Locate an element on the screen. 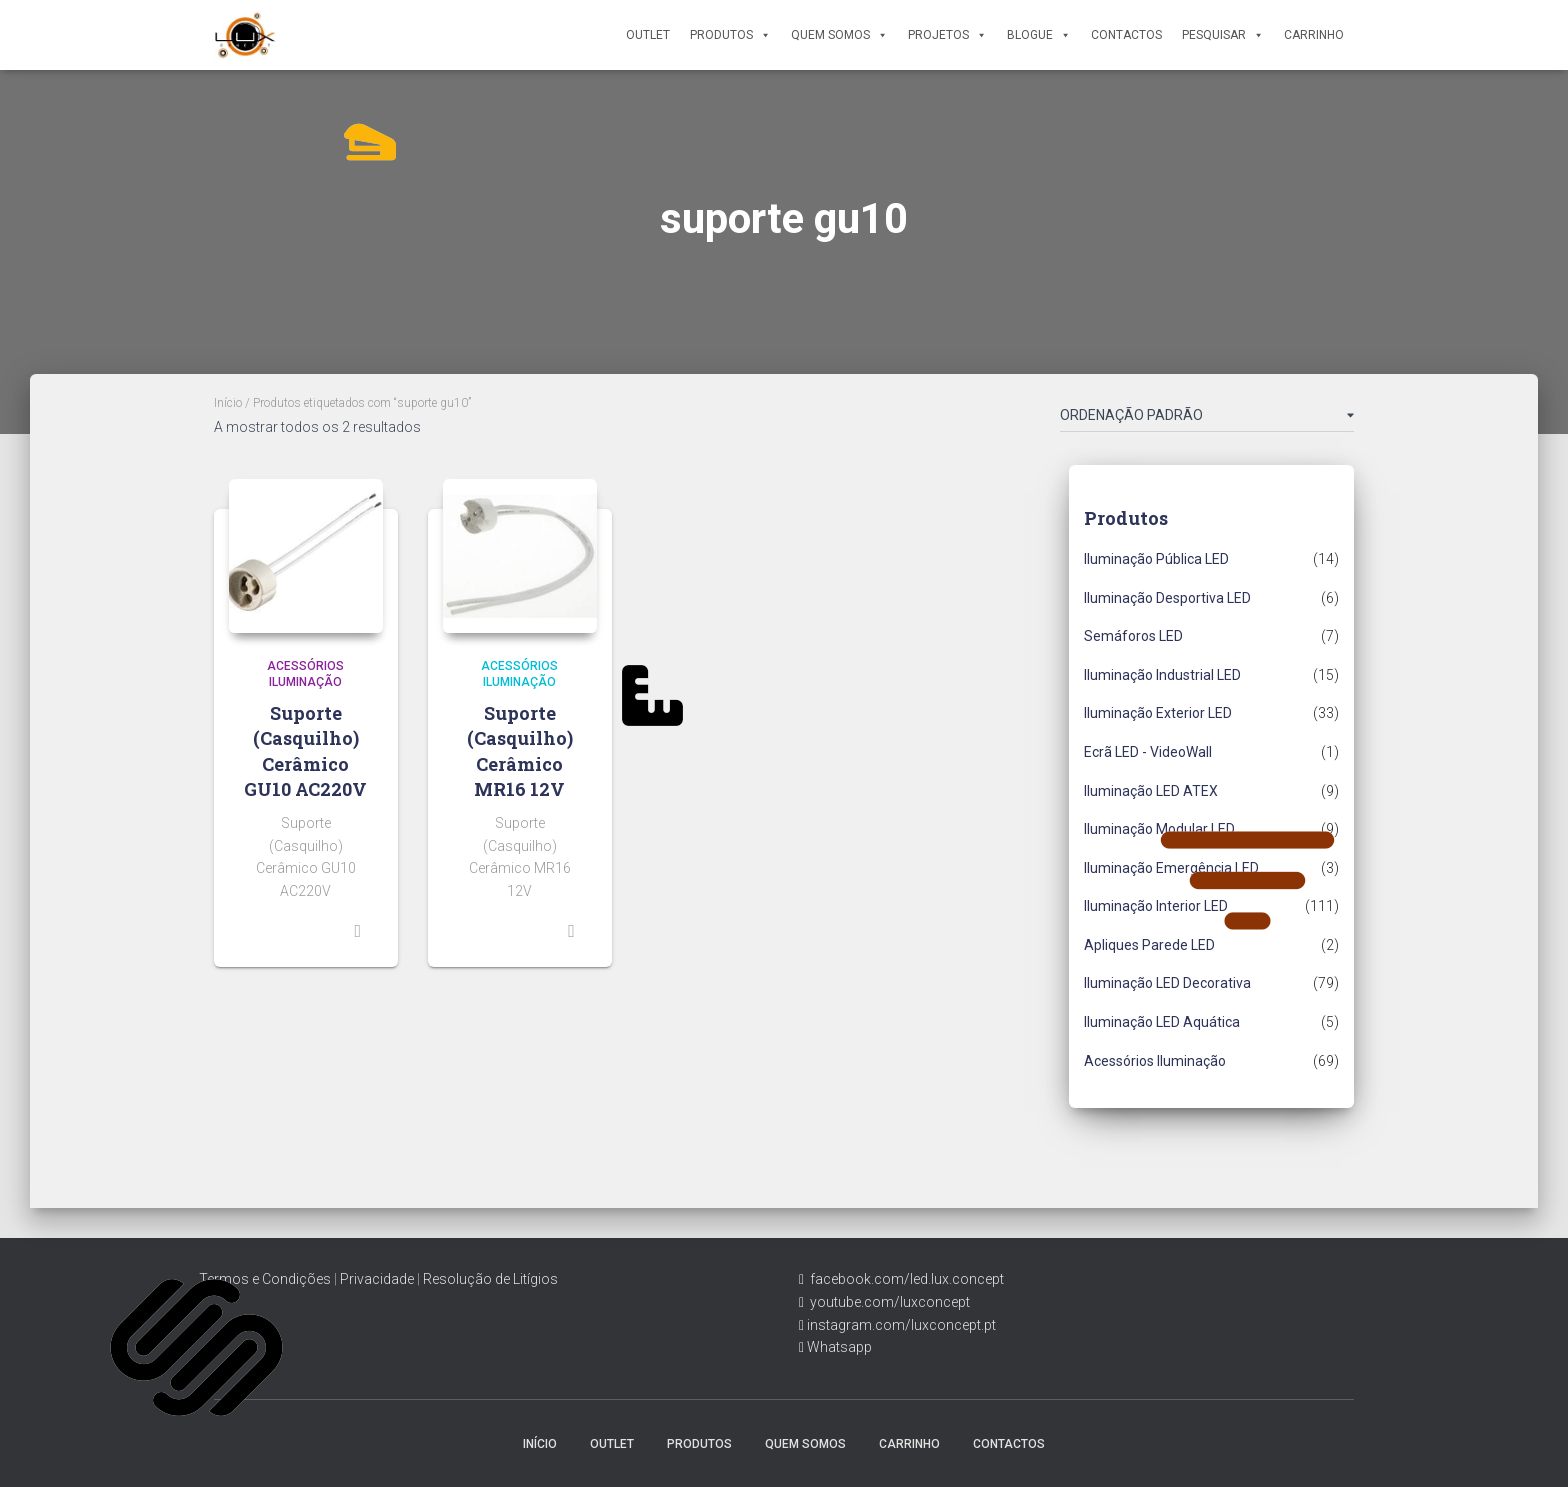 This screenshot has width=1568, height=1487. squarespace logo is located at coordinates (196, 1347).